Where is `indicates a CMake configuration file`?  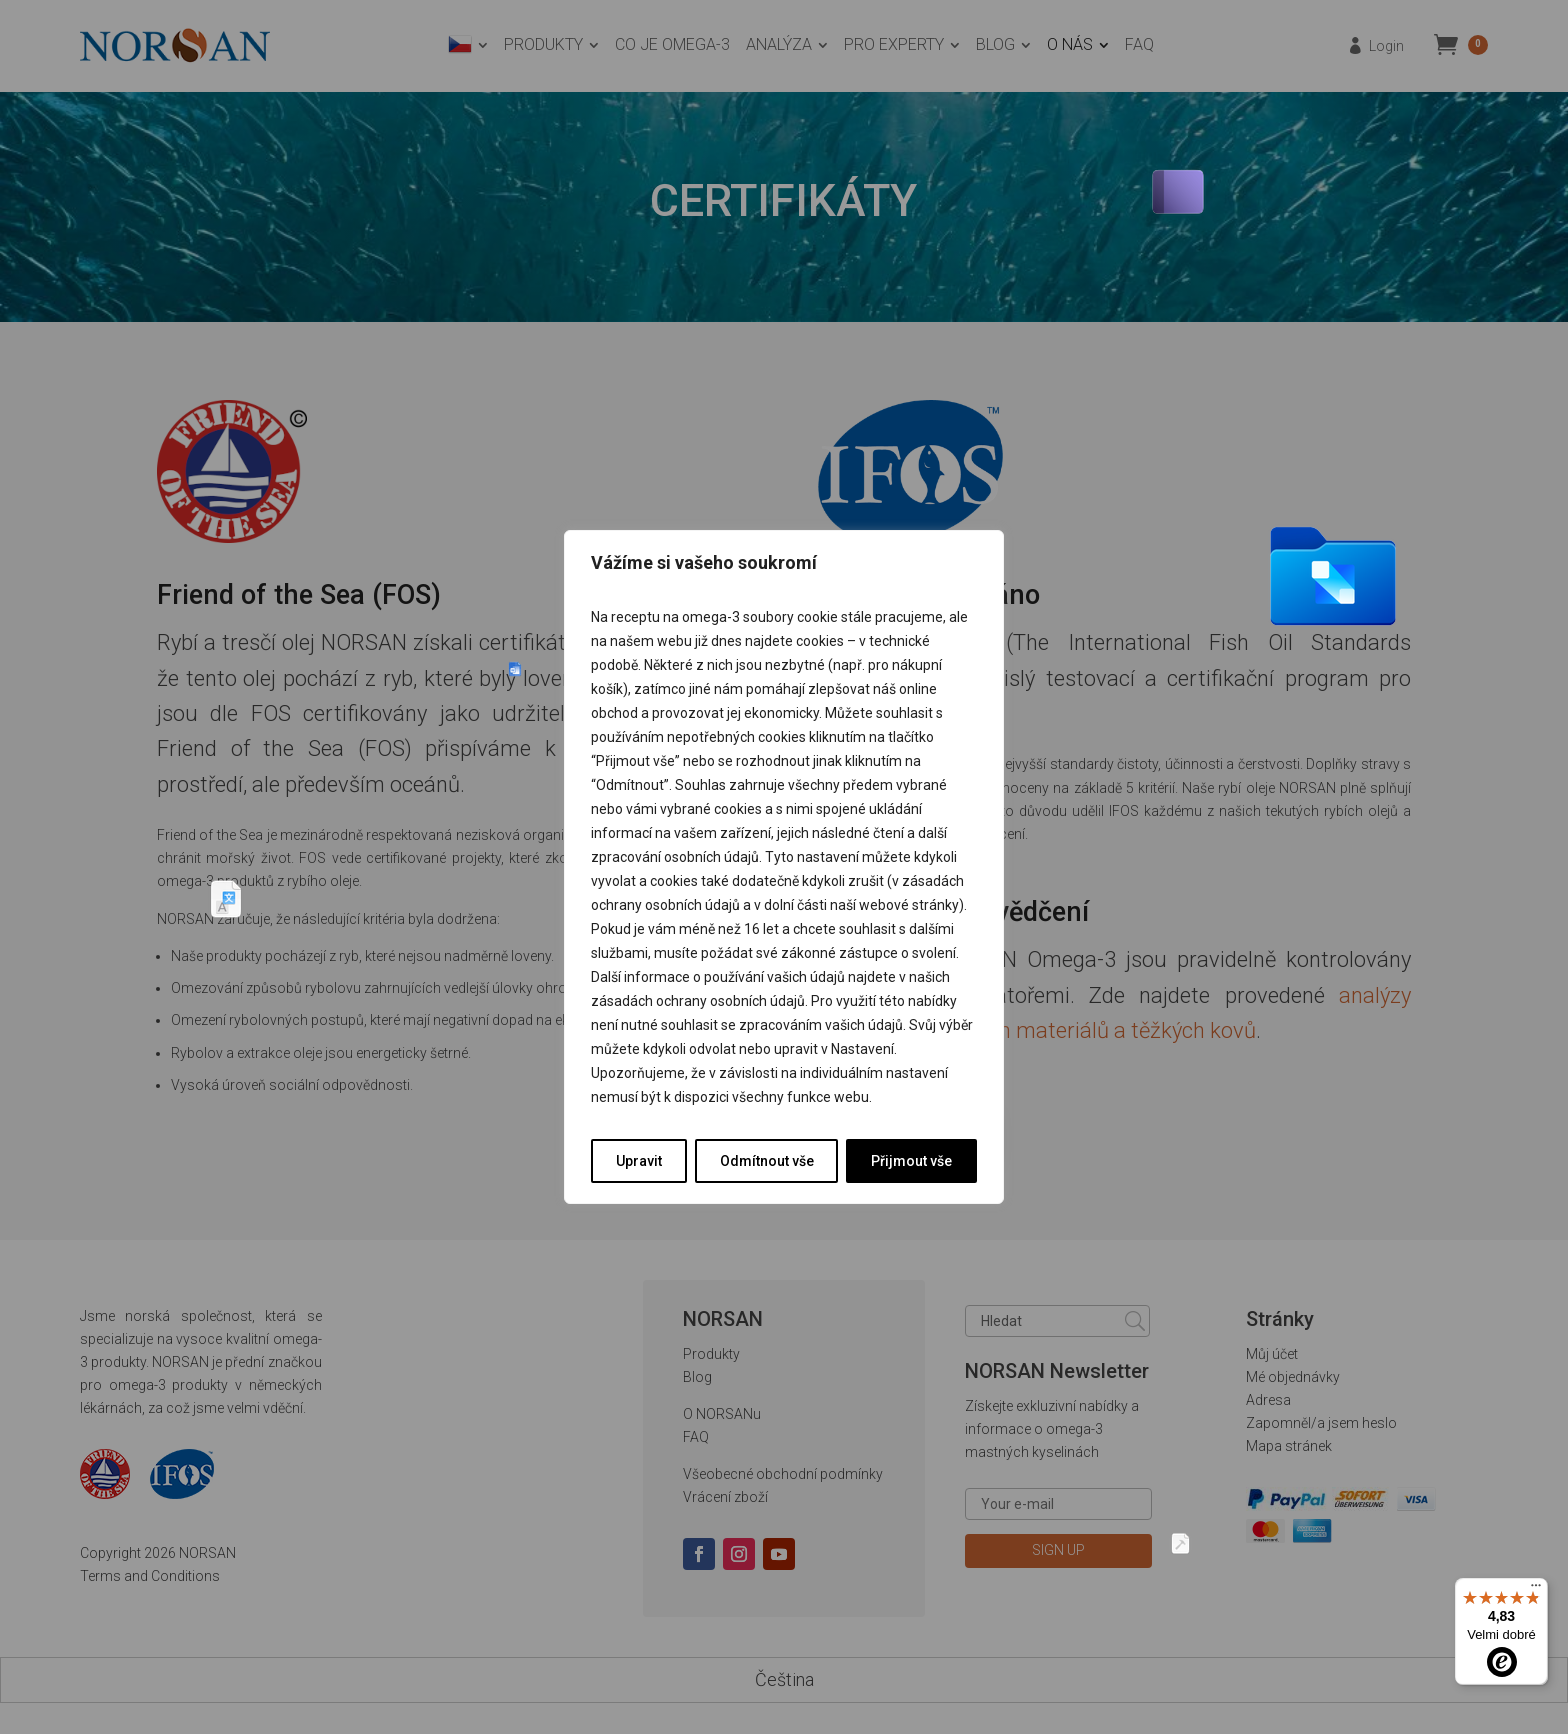
indicates a CMake configuration file is located at coordinates (1180, 1543).